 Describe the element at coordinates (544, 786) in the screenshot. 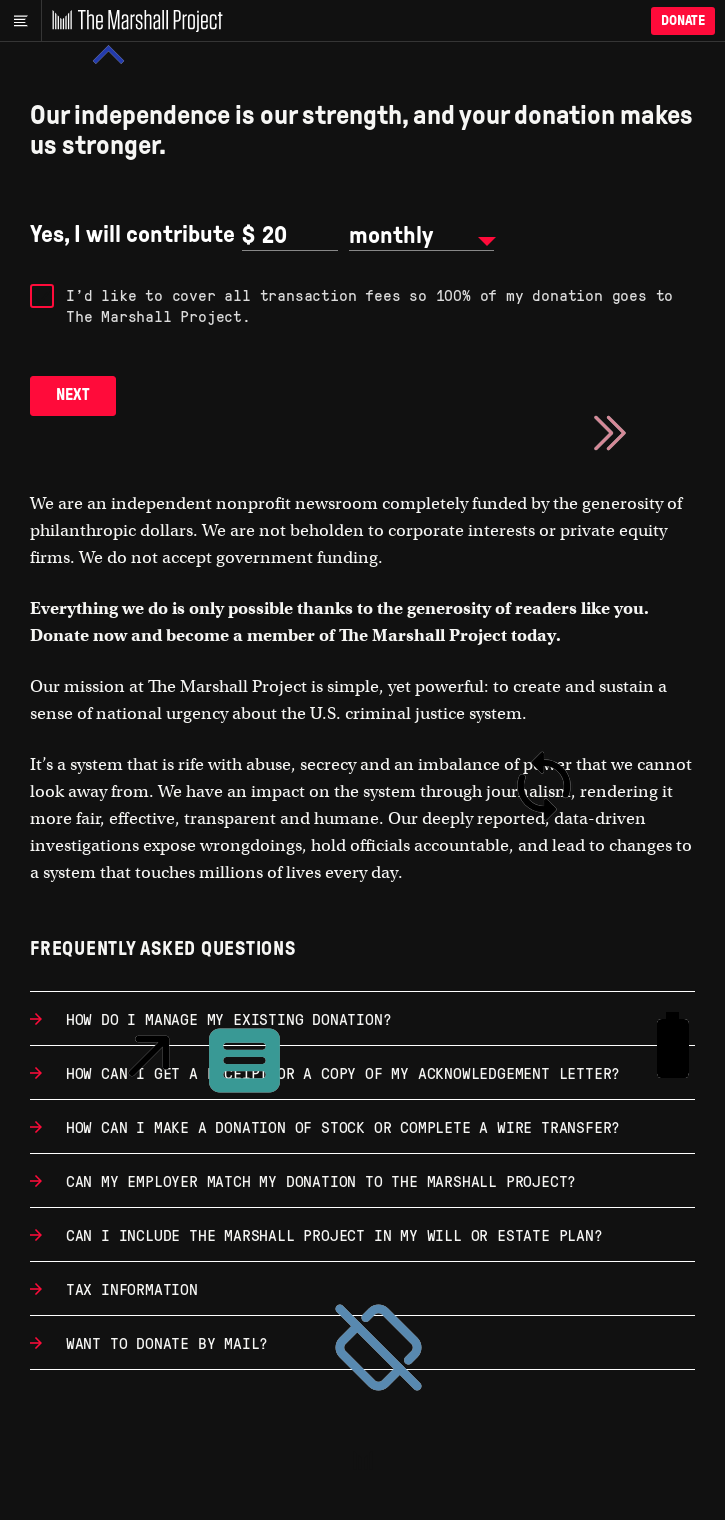

I see `repeat or loop playback` at that location.